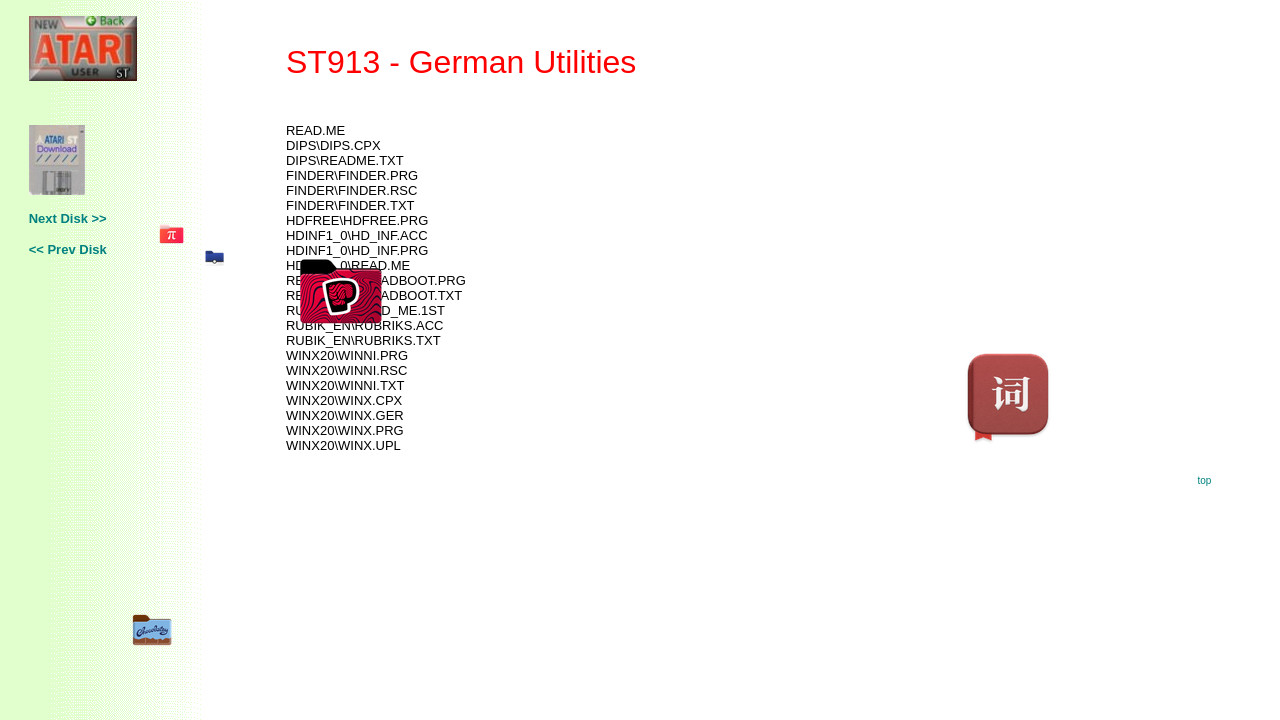 This screenshot has width=1280, height=720. What do you see at coordinates (340, 293) in the screenshot?
I see `open PewDiePie-themed content folder` at bounding box center [340, 293].